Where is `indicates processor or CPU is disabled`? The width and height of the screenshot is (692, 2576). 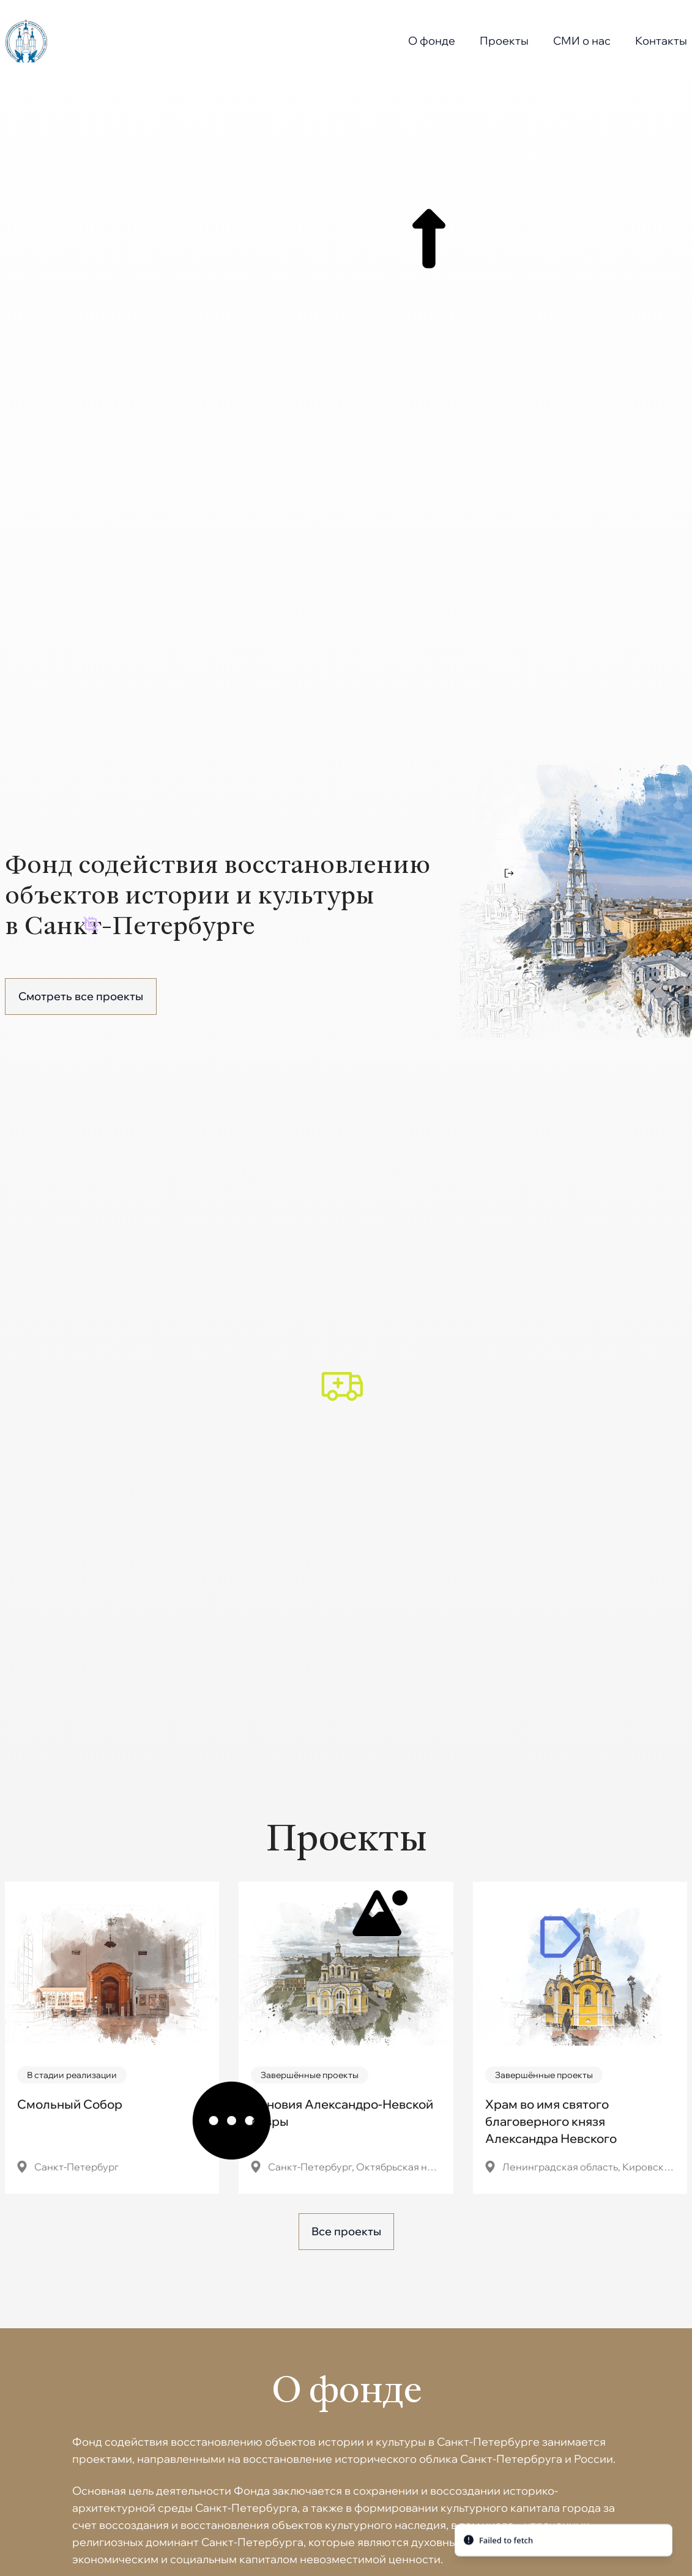 indicates processor or CPU is disabled is located at coordinates (91, 924).